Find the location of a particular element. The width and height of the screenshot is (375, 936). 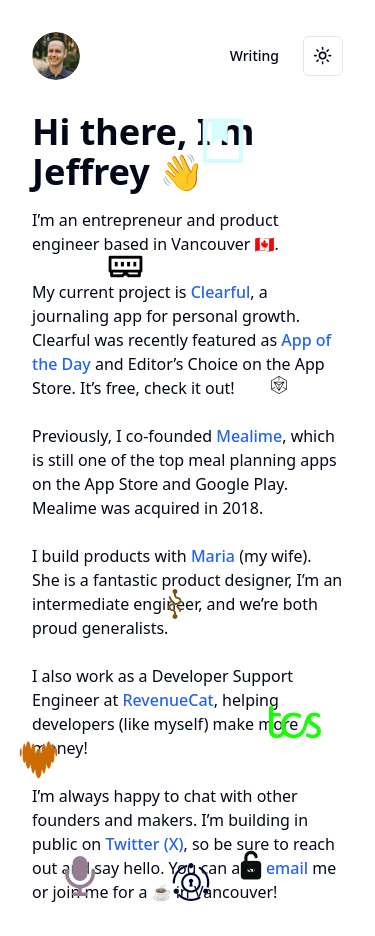

view system RAM or memory status is located at coordinates (125, 266).